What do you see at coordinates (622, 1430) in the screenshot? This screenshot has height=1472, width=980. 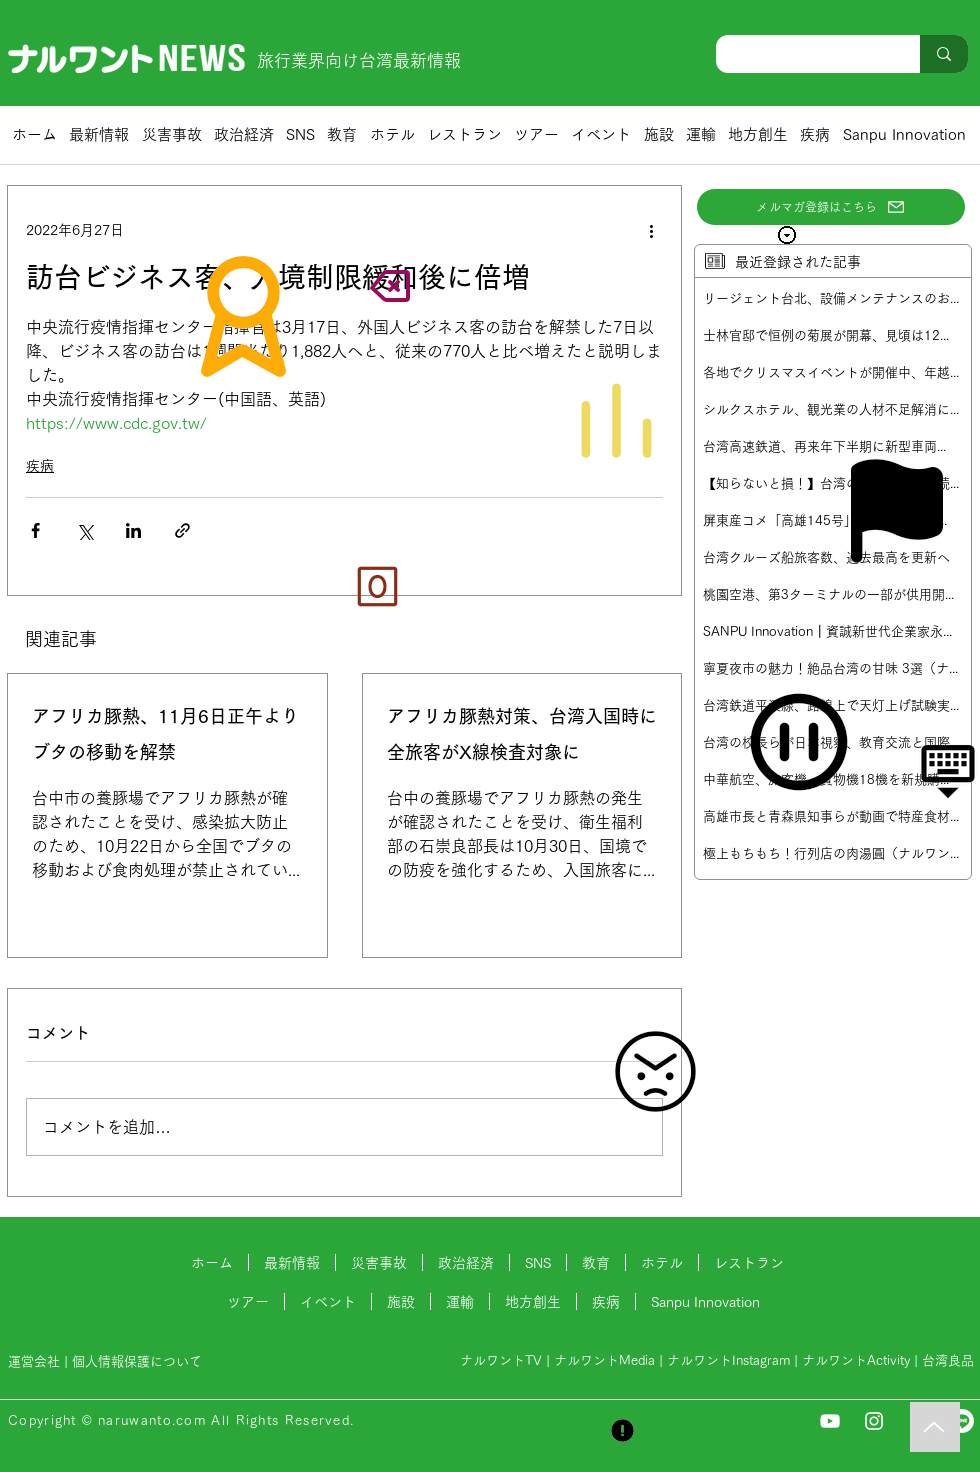 I see `indicates an error or warning state` at bounding box center [622, 1430].